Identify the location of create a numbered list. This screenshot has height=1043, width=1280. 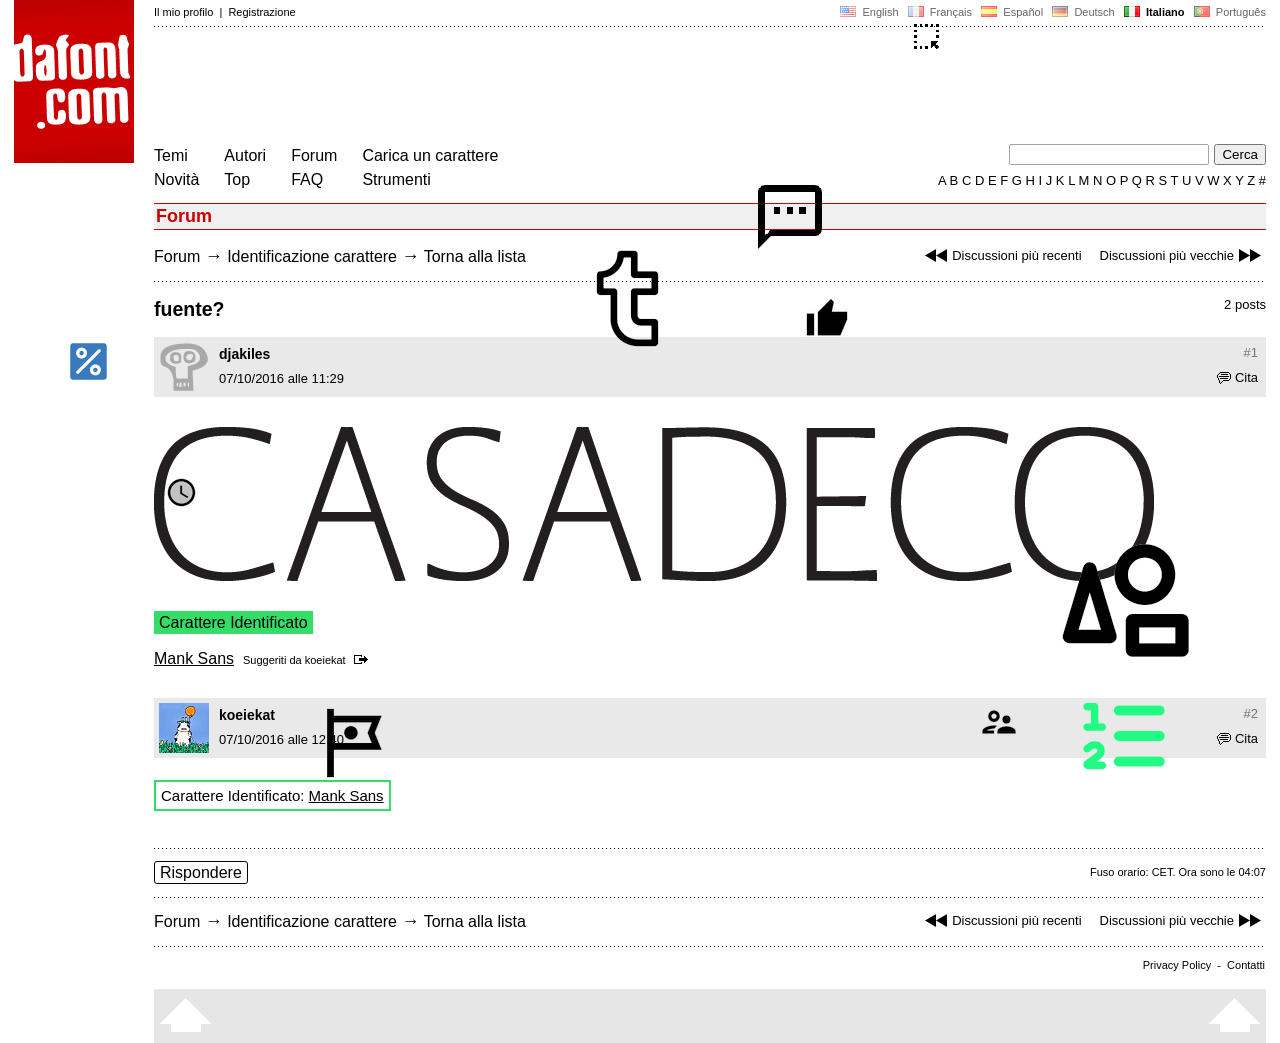
(1124, 736).